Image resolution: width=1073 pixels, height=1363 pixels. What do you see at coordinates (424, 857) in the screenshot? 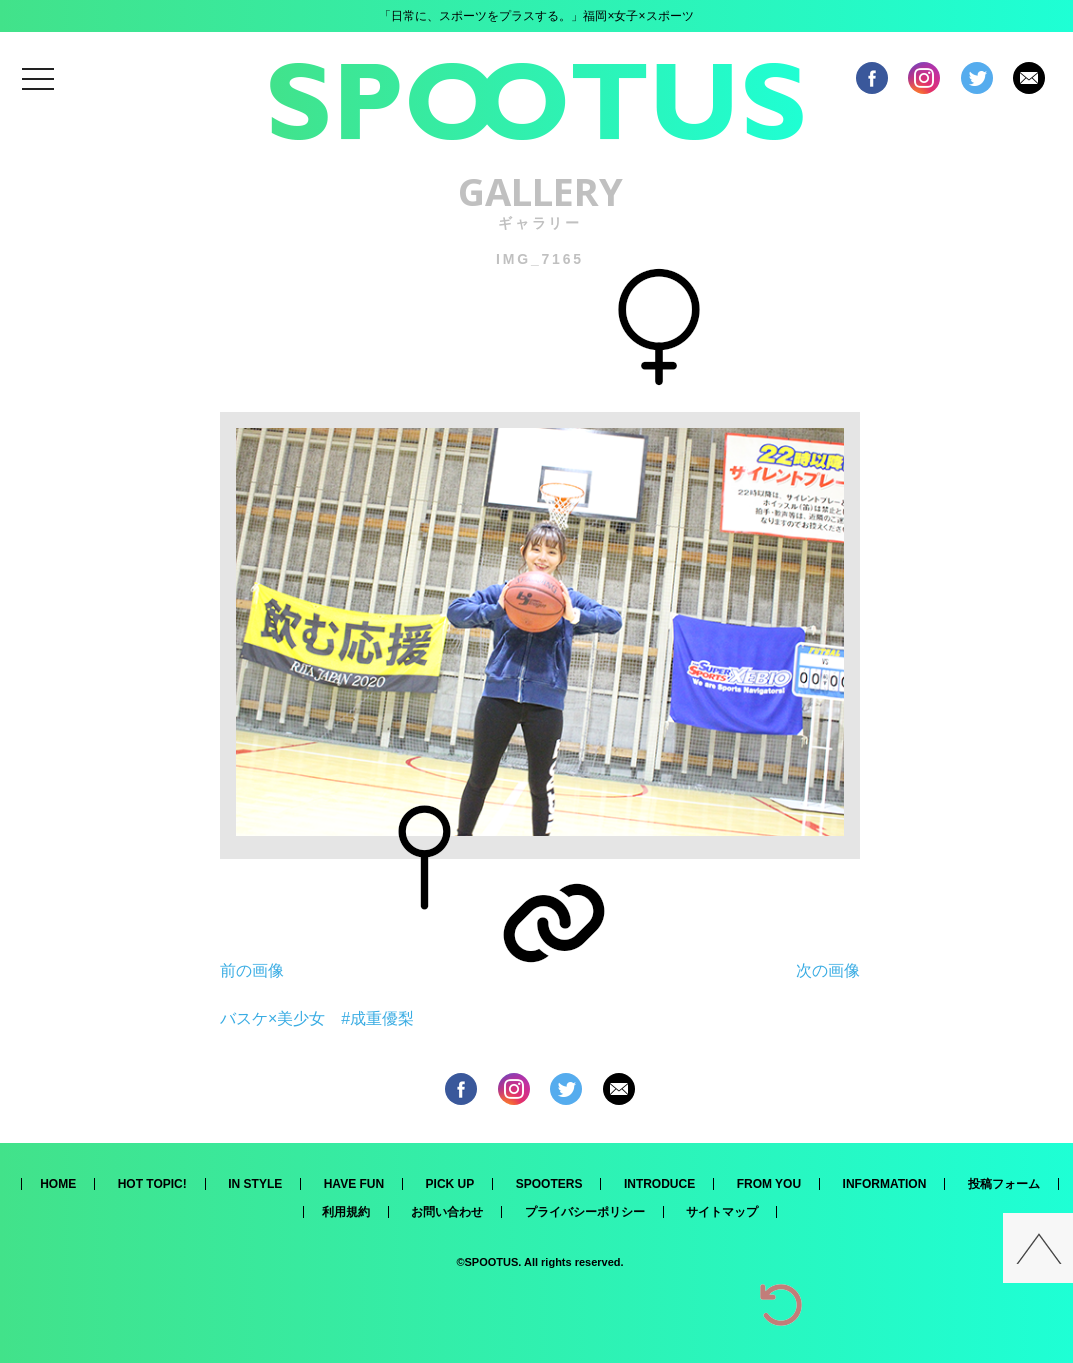
I see `mark a location on the map` at bounding box center [424, 857].